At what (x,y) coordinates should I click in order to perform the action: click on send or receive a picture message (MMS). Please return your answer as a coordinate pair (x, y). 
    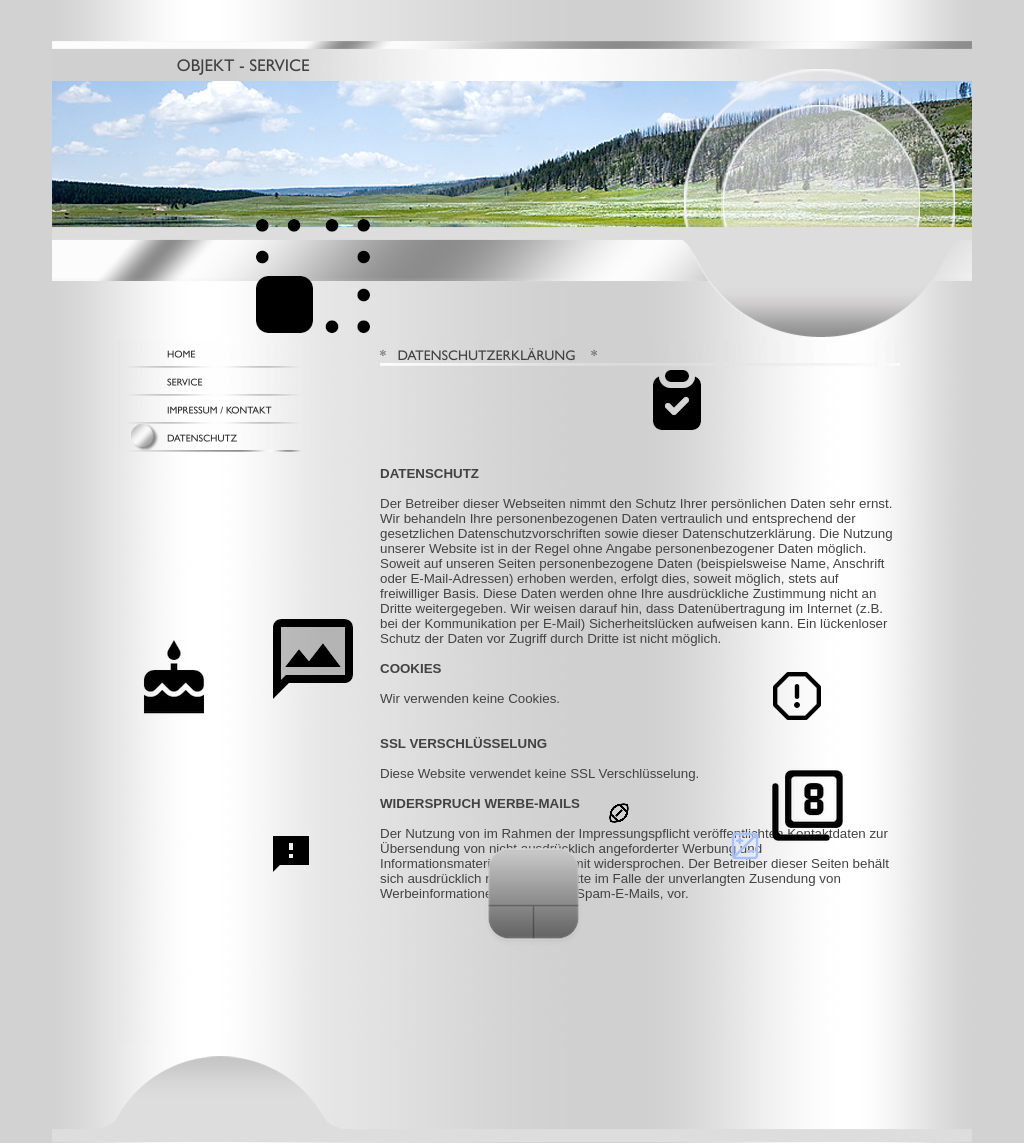
    Looking at the image, I should click on (313, 659).